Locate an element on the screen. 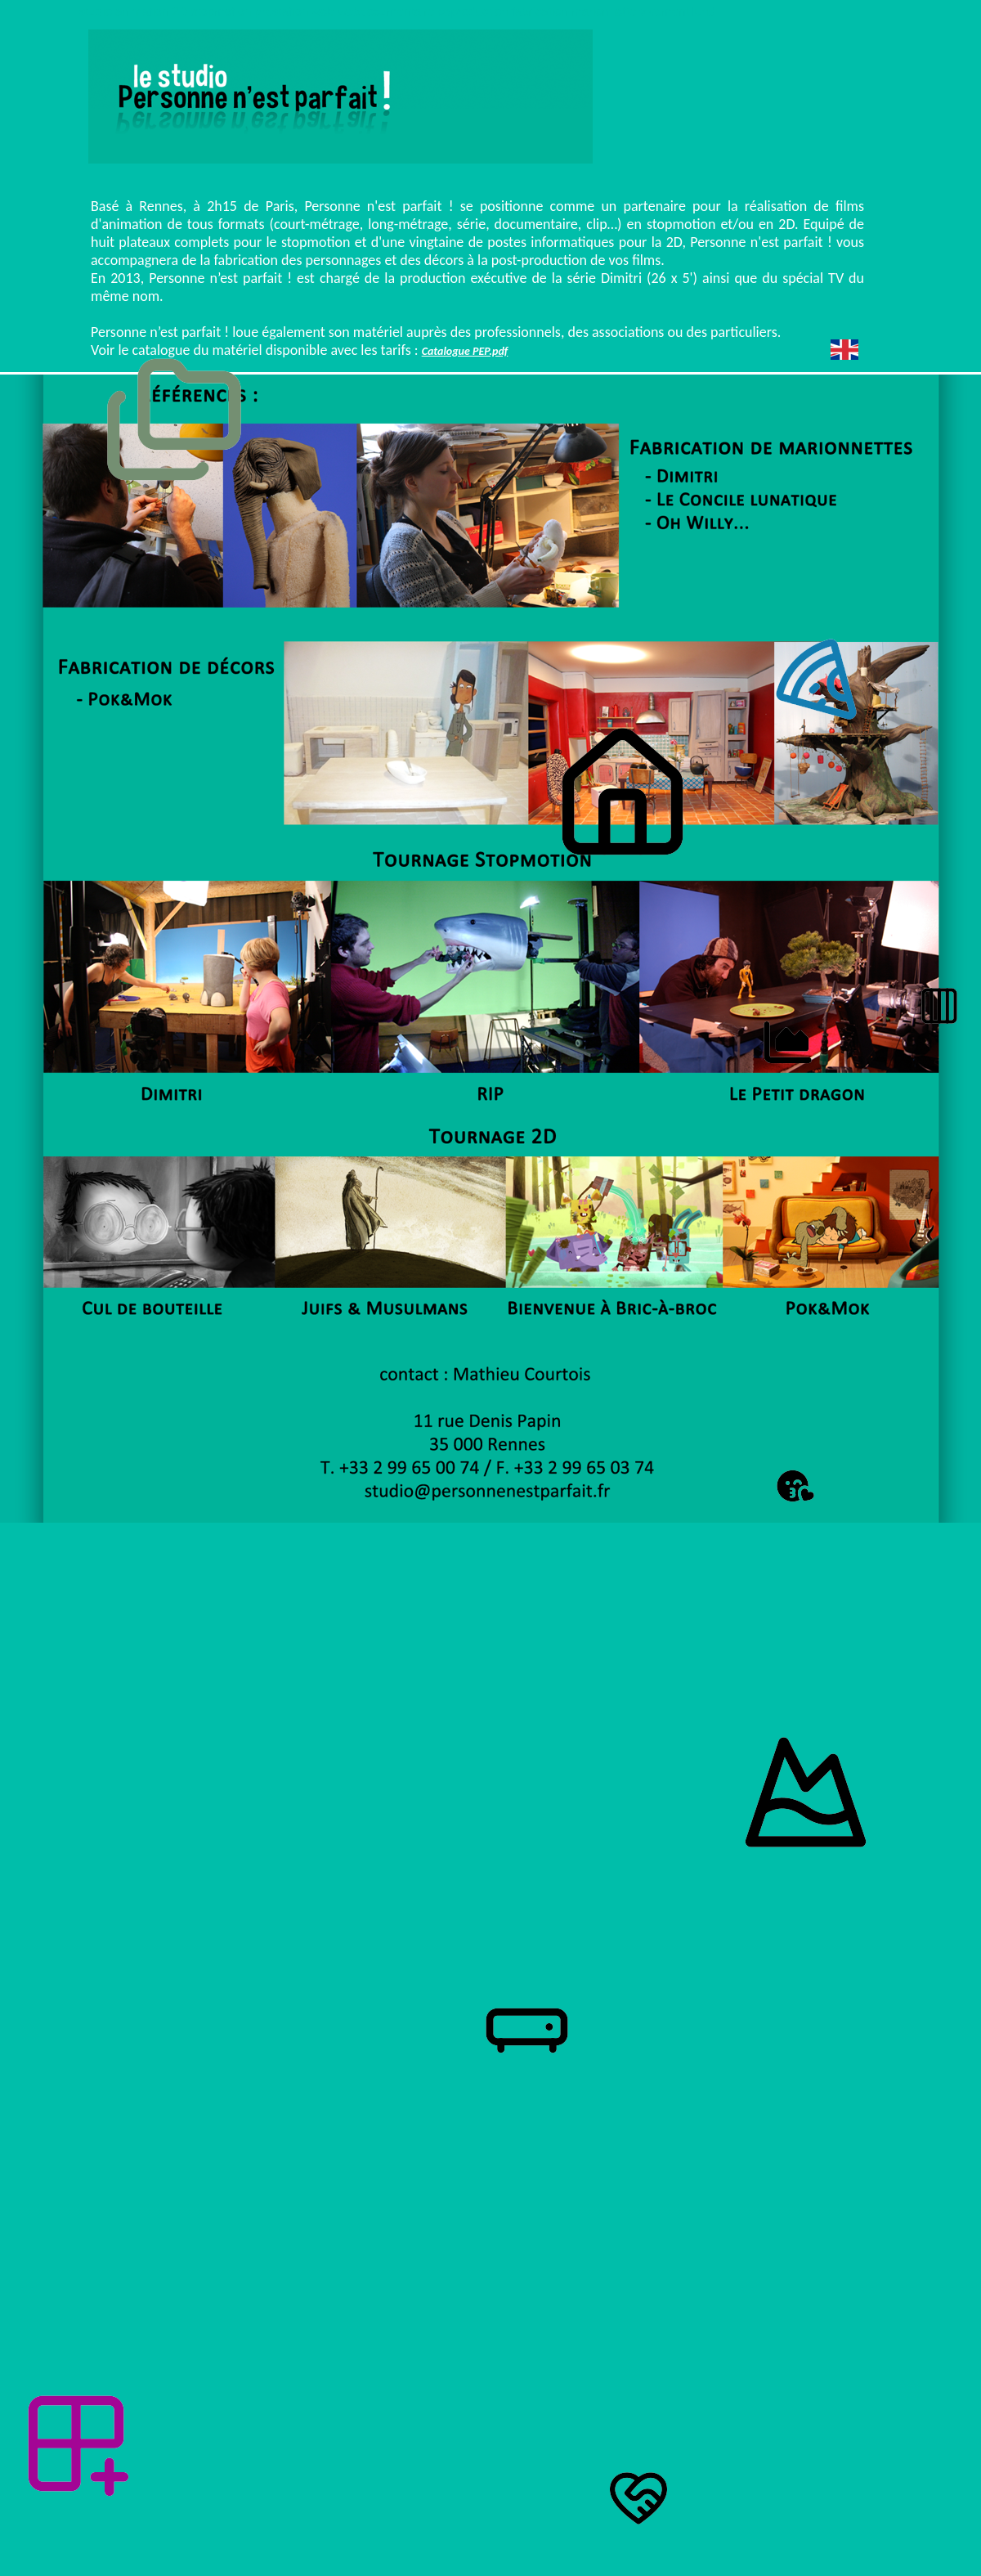  access radio or audio receiver settings is located at coordinates (526, 2026).